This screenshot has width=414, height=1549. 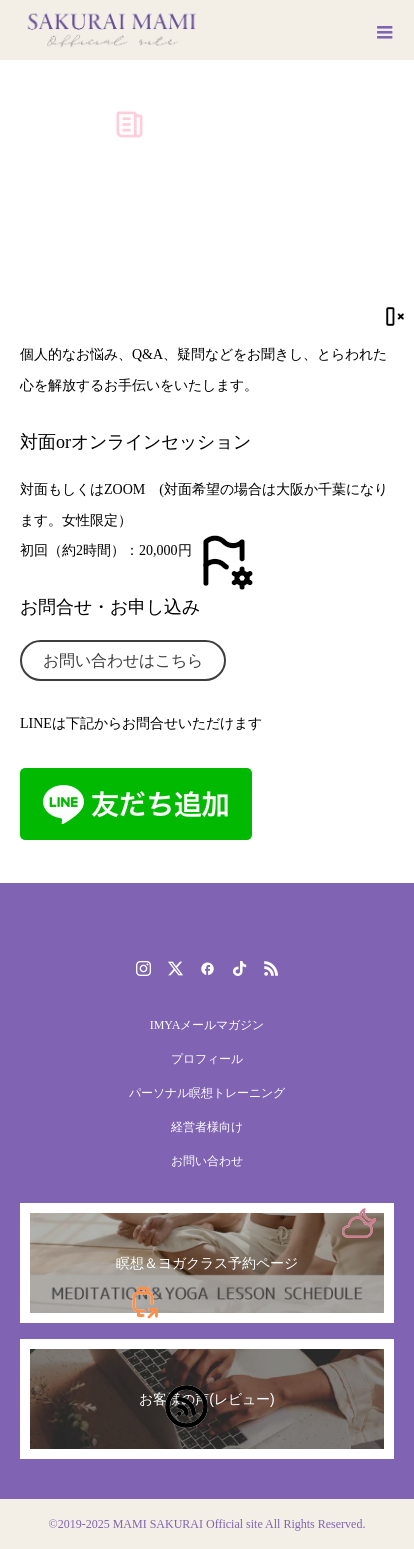 I want to click on view news articles or updates, so click(x=129, y=124).